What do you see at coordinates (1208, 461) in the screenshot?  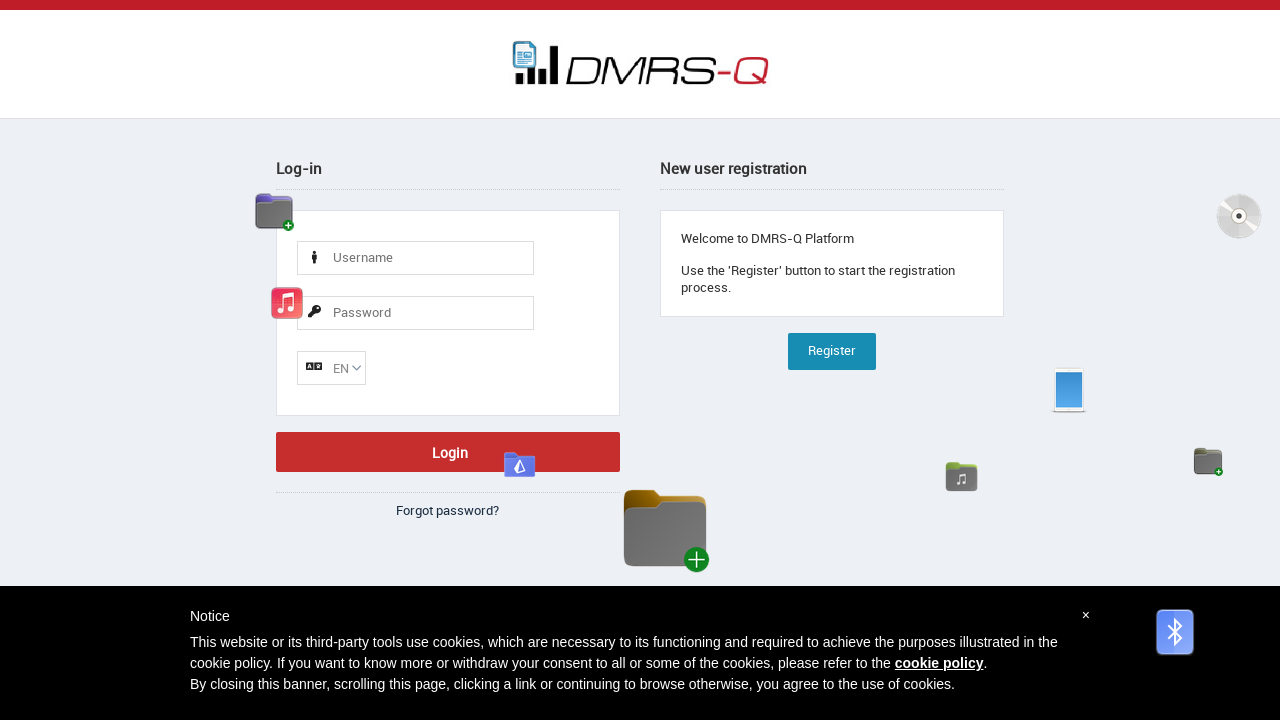 I see `create a new folder` at bounding box center [1208, 461].